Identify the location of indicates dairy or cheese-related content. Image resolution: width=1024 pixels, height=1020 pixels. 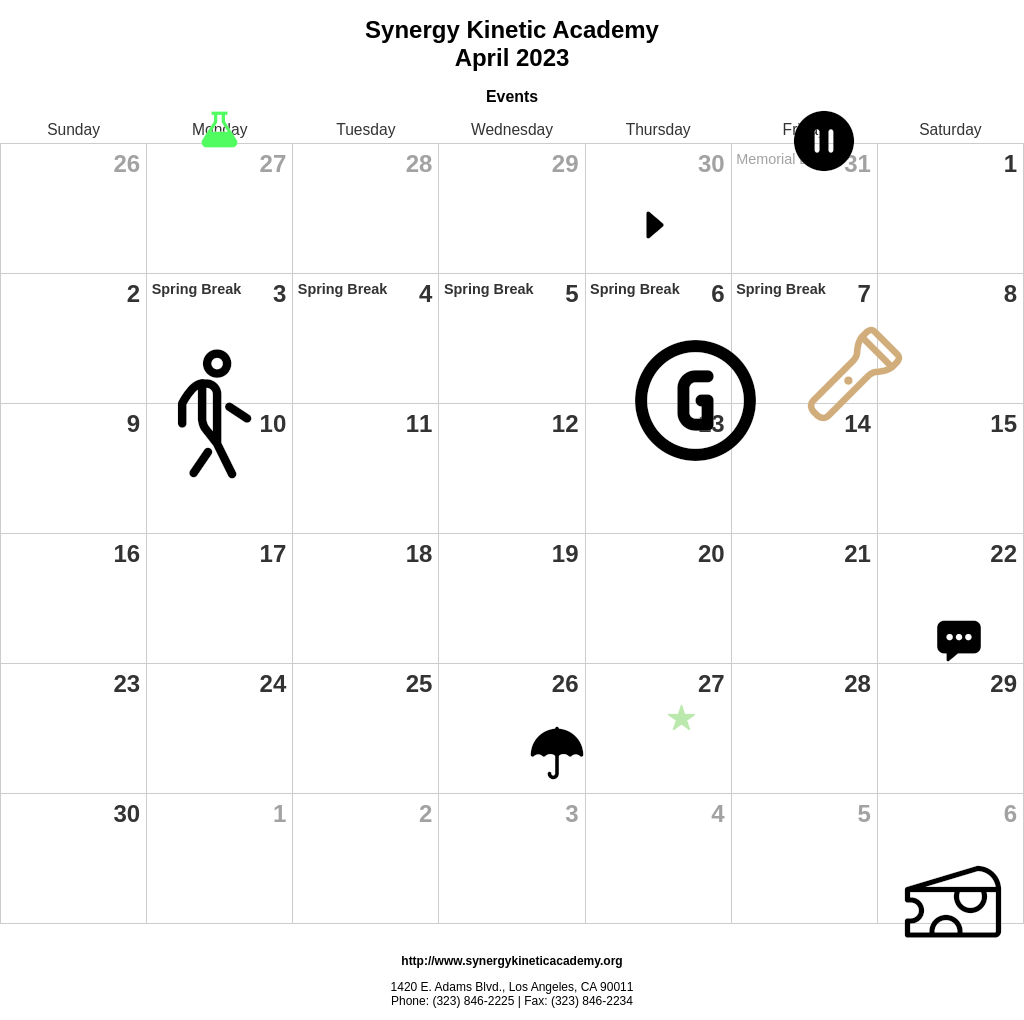
(953, 907).